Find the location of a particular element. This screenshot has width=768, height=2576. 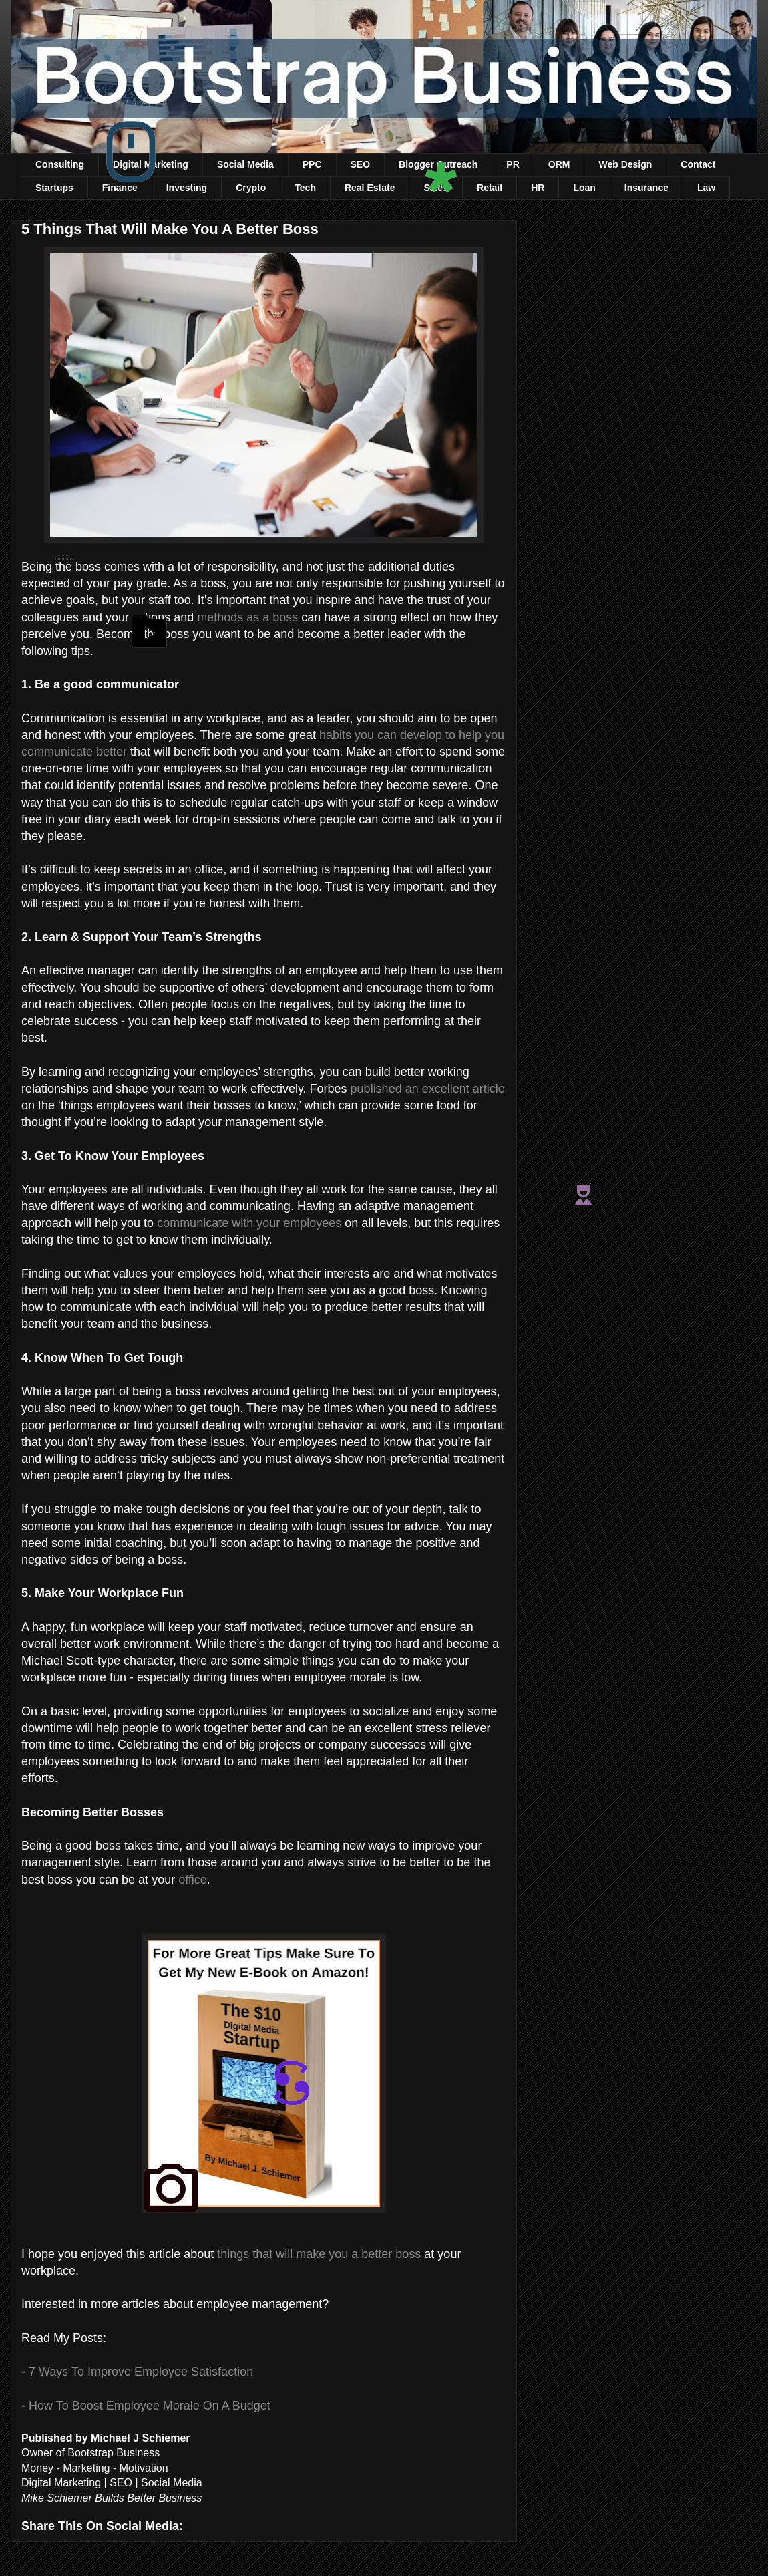

open video folder is located at coordinates (149, 631).